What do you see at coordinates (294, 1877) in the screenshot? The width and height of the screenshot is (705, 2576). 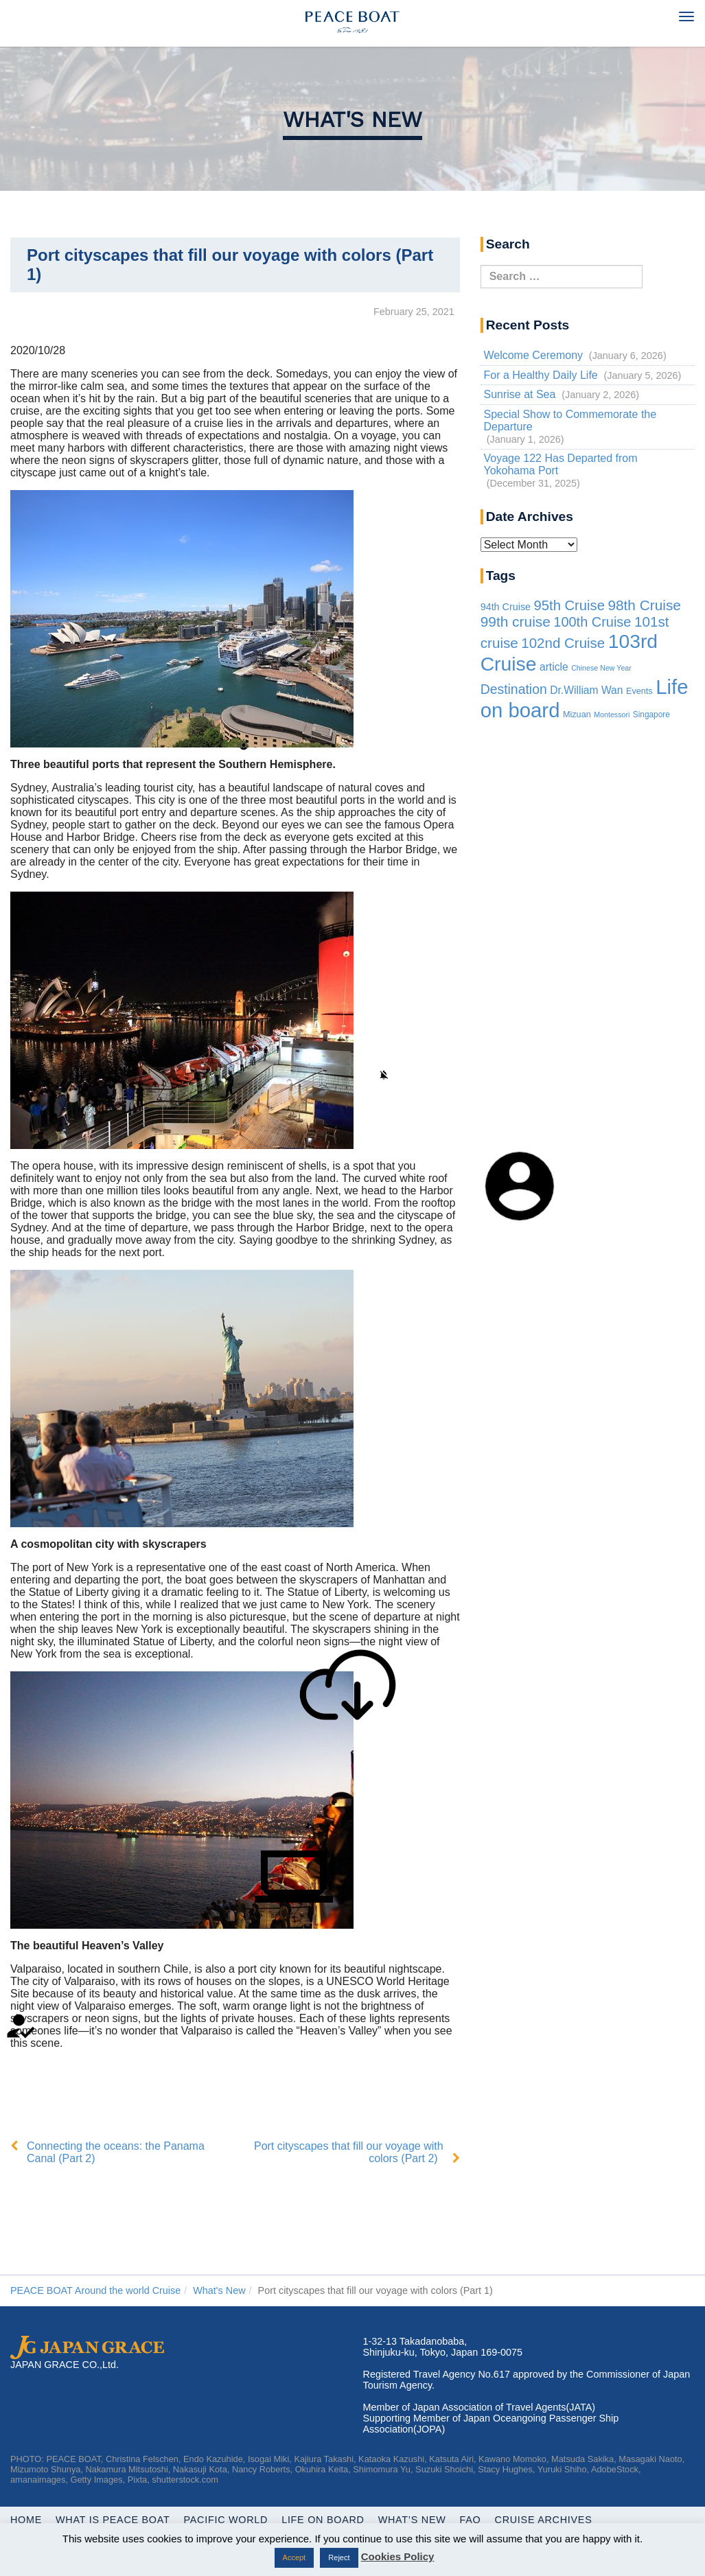 I see `access laptop or computer settings` at bounding box center [294, 1877].